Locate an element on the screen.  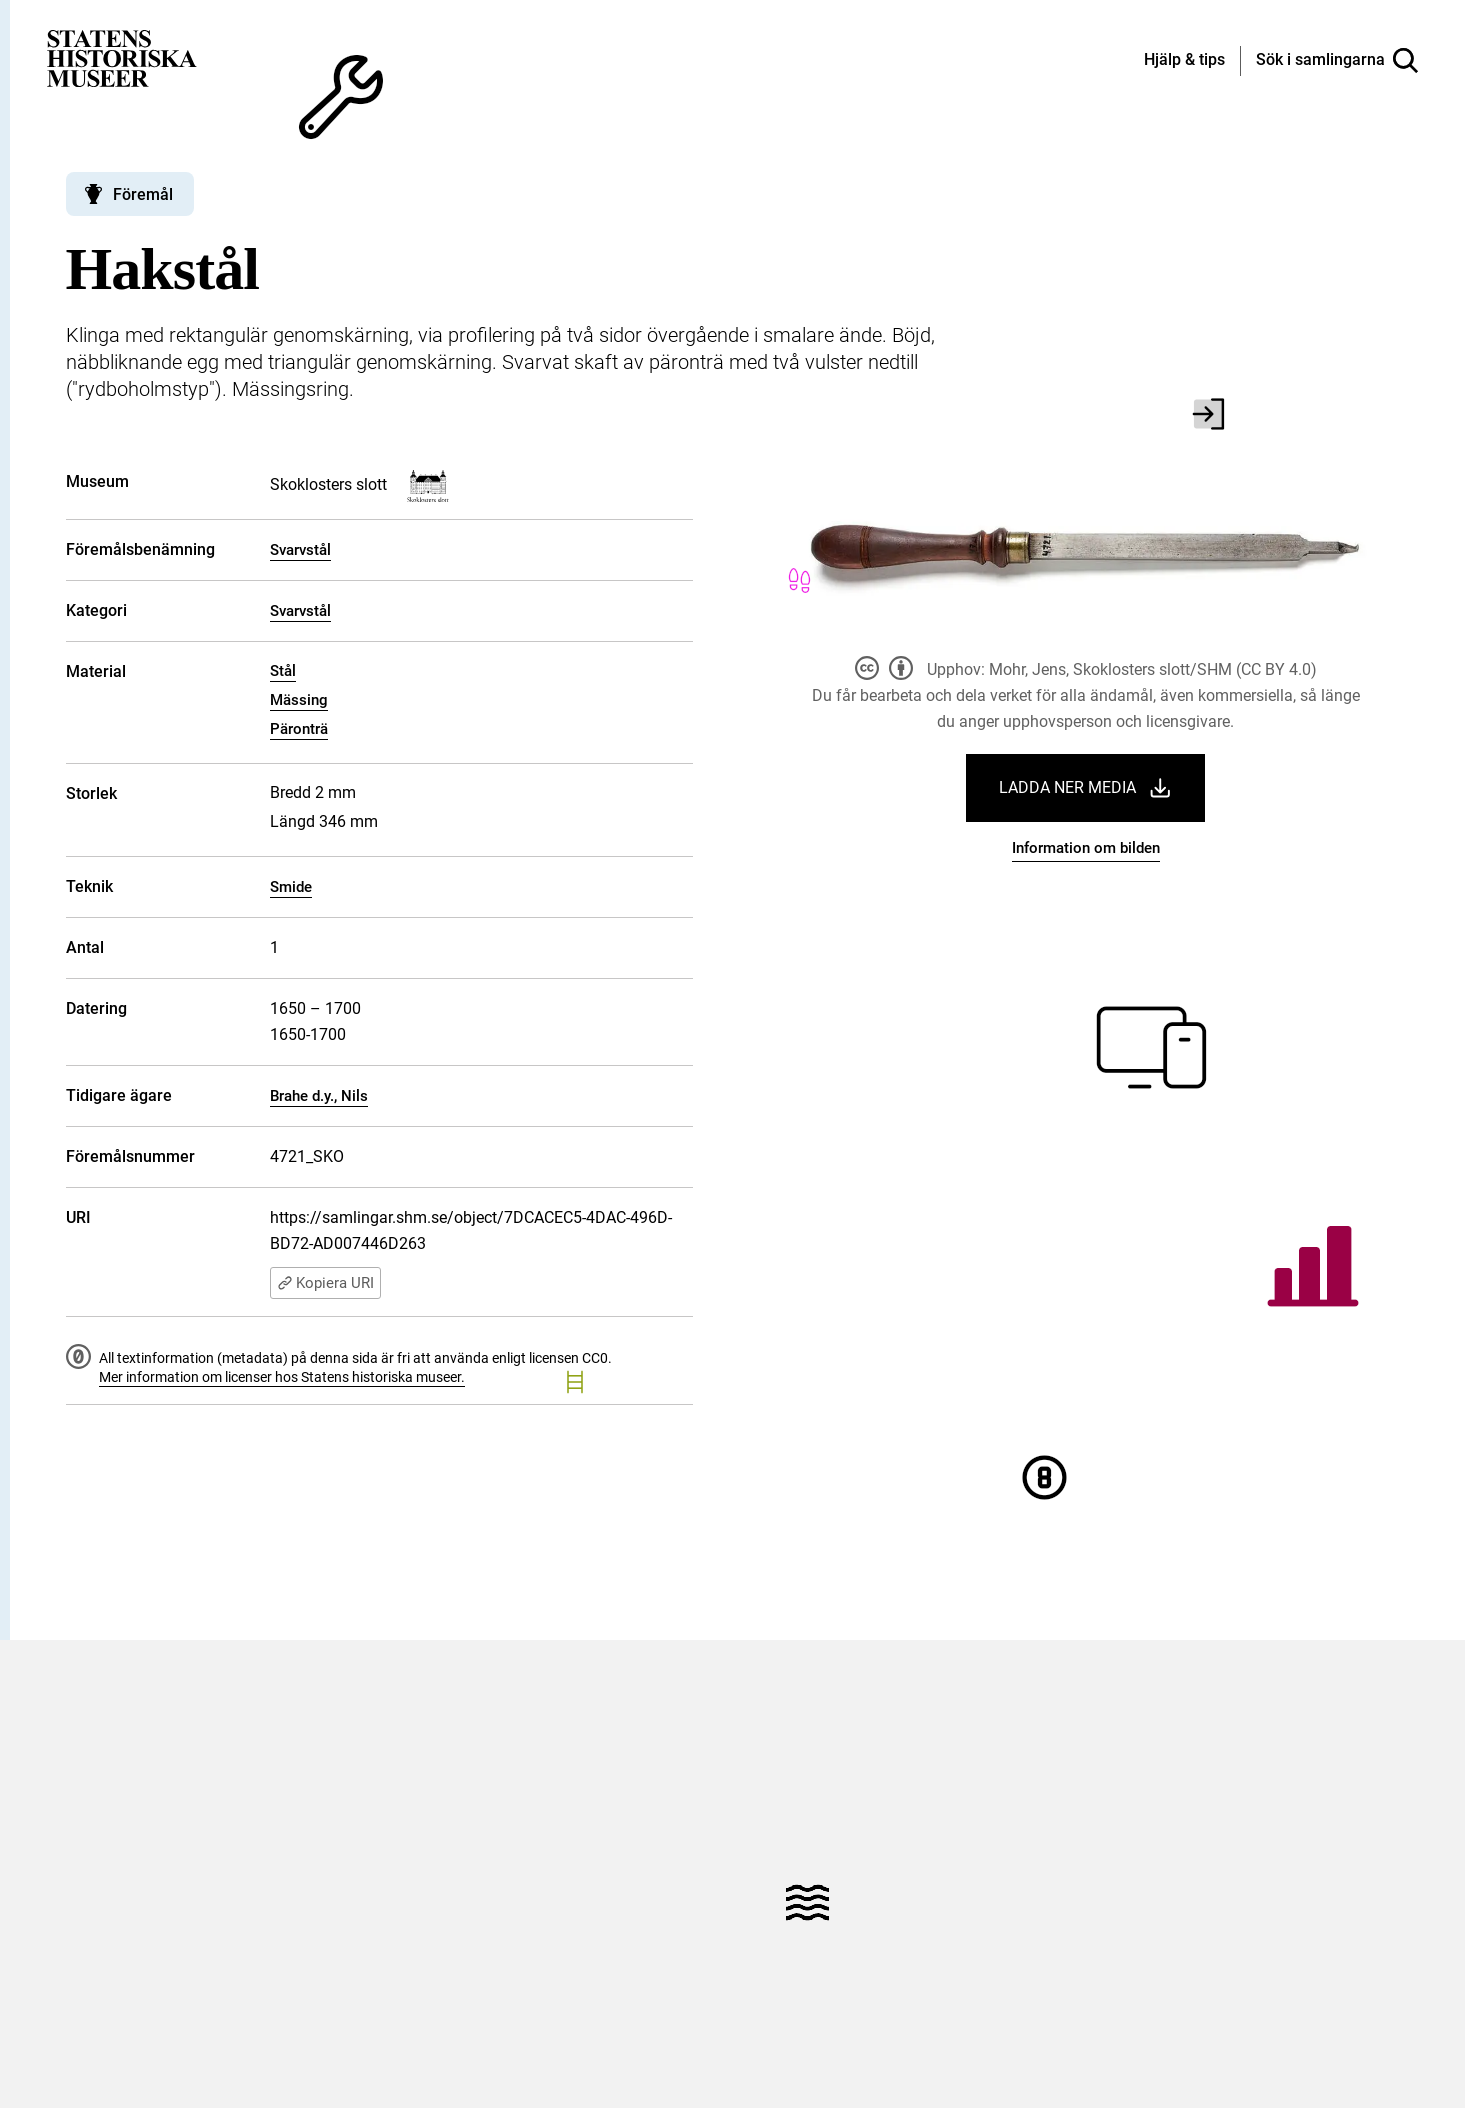
indicates water-related content or features is located at coordinates (807, 1902).